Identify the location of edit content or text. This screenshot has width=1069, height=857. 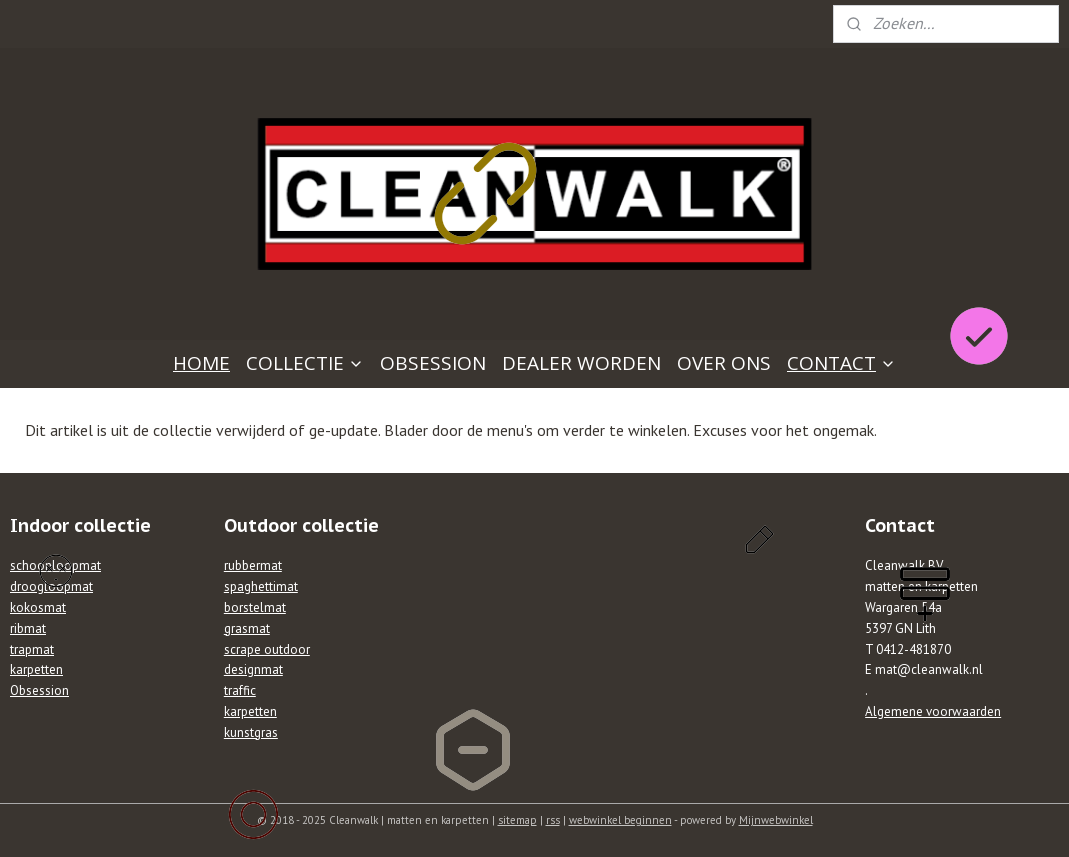
(759, 540).